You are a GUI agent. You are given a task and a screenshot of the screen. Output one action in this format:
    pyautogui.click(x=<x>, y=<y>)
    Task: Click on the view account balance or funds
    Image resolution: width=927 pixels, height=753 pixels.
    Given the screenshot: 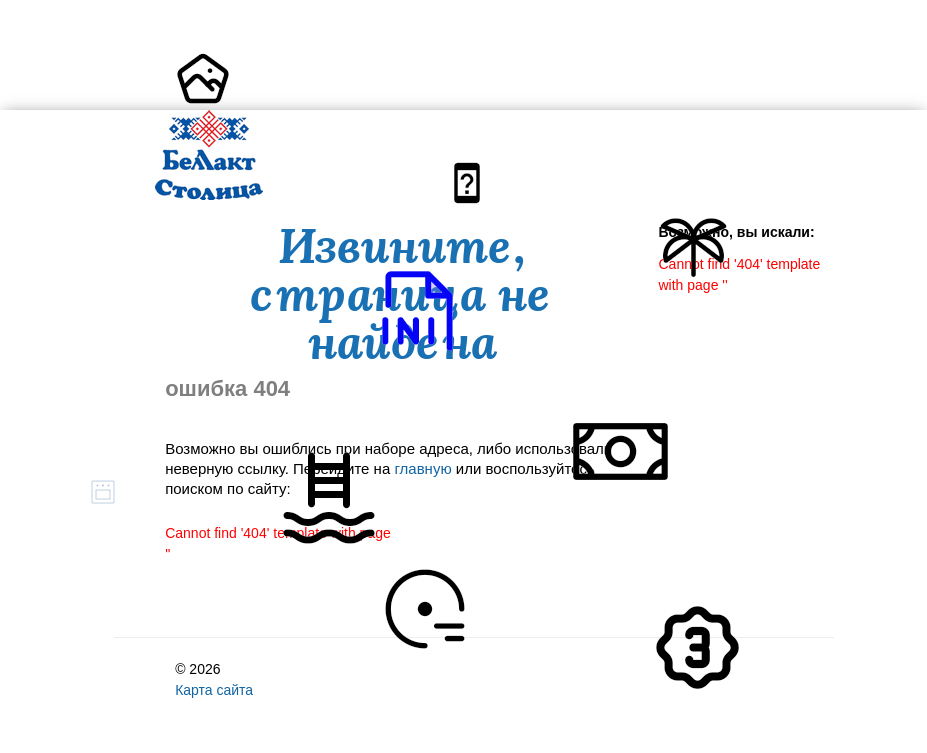 What is the action you would take?
    pyautogui.click(x=620, y=451)
    